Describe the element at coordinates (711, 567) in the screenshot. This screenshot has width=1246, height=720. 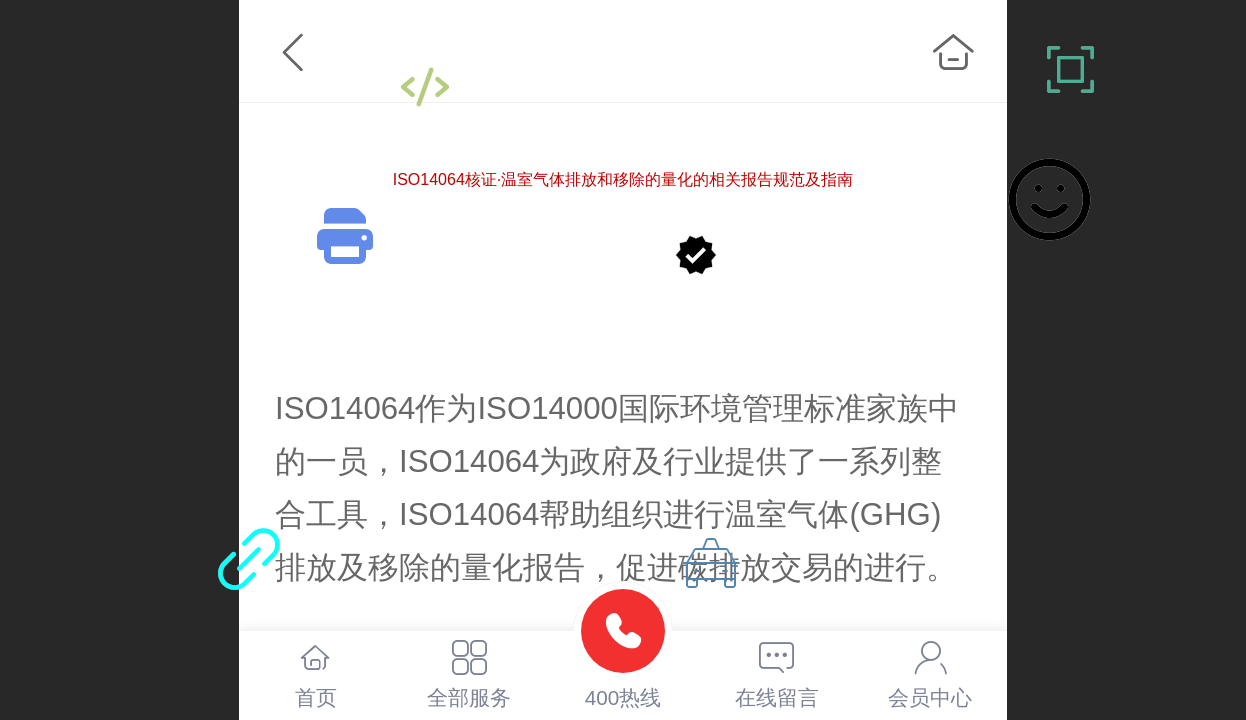
I see `request a taxi or cab ride` at that location.